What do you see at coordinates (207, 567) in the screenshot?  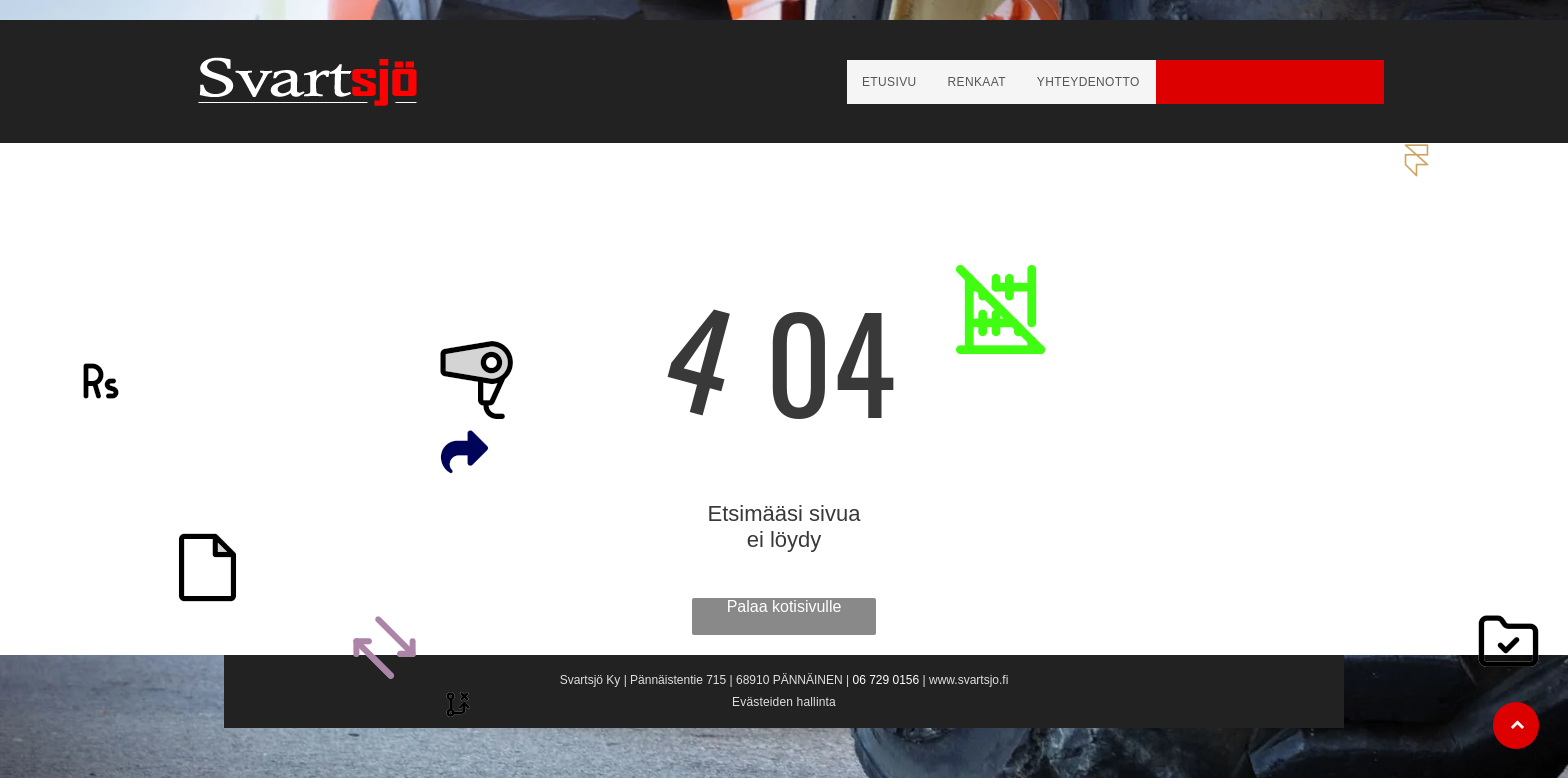 I see `view or open a document` at bounding box center [207, 567].